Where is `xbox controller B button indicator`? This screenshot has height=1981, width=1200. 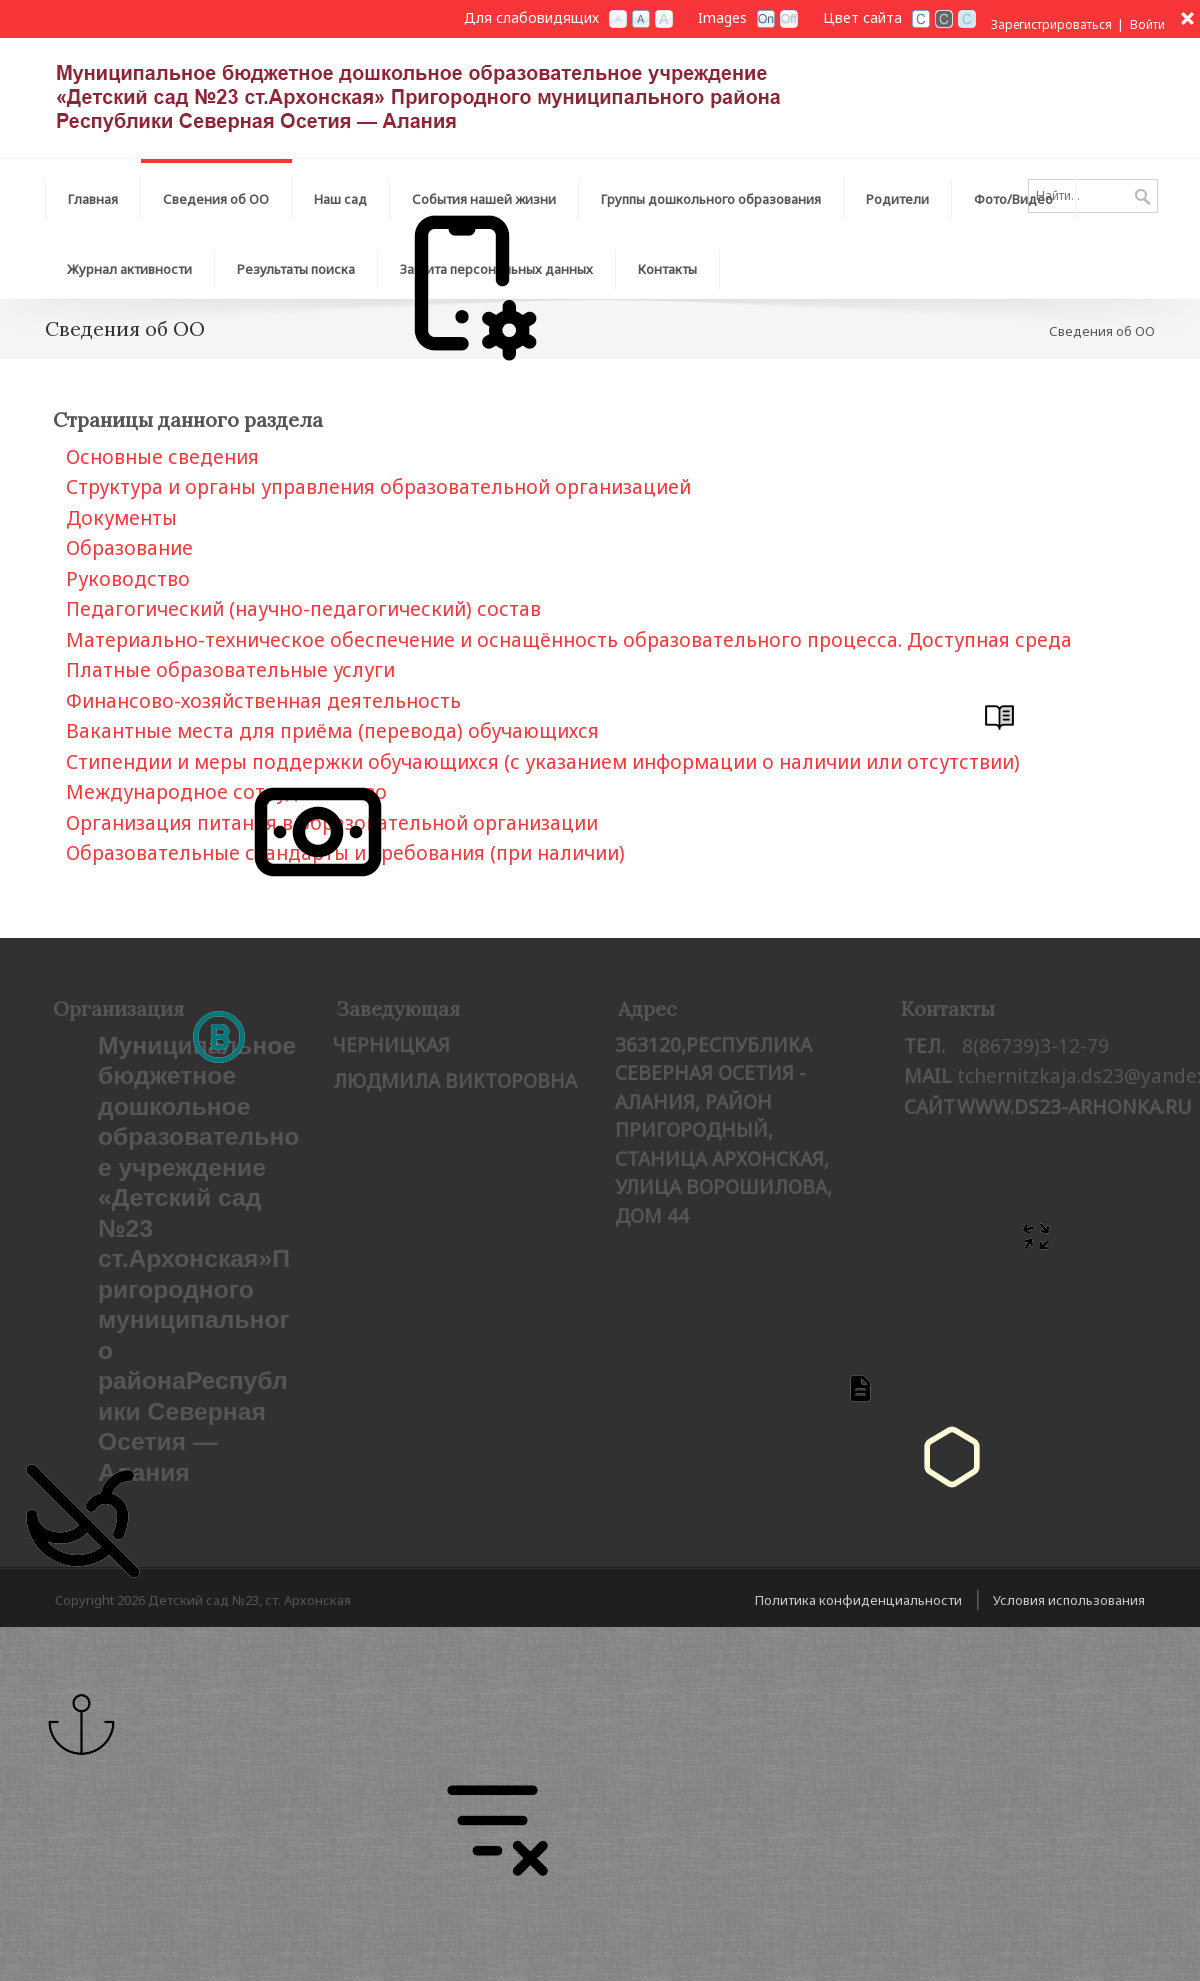
xbox controller B button indicator is located at coordinates (219, 1037).